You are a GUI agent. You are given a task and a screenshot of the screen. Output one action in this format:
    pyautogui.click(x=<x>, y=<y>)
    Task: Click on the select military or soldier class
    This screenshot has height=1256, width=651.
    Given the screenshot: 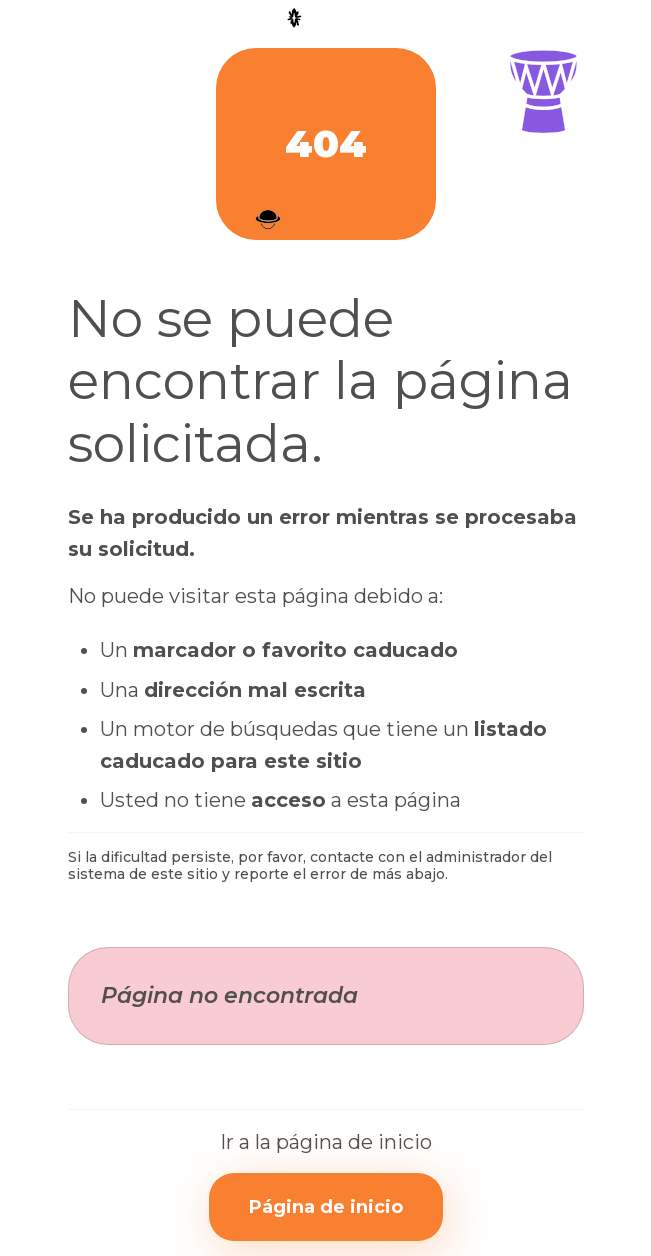 What is the action you would take?
    pyautogui.click(x=268, y=220)
    